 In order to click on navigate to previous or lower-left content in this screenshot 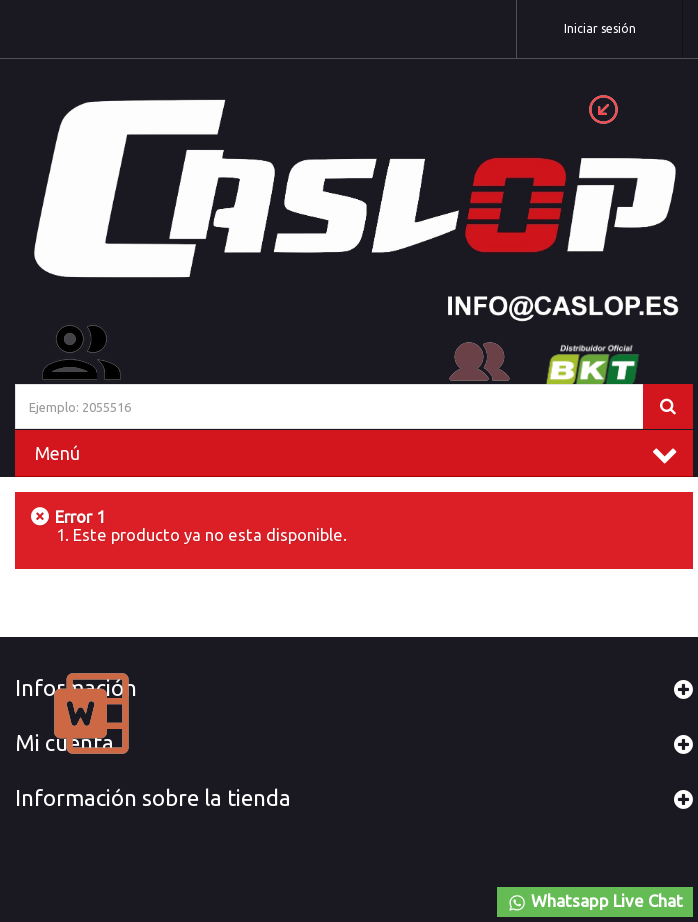, I will do `click(603, 109)`.